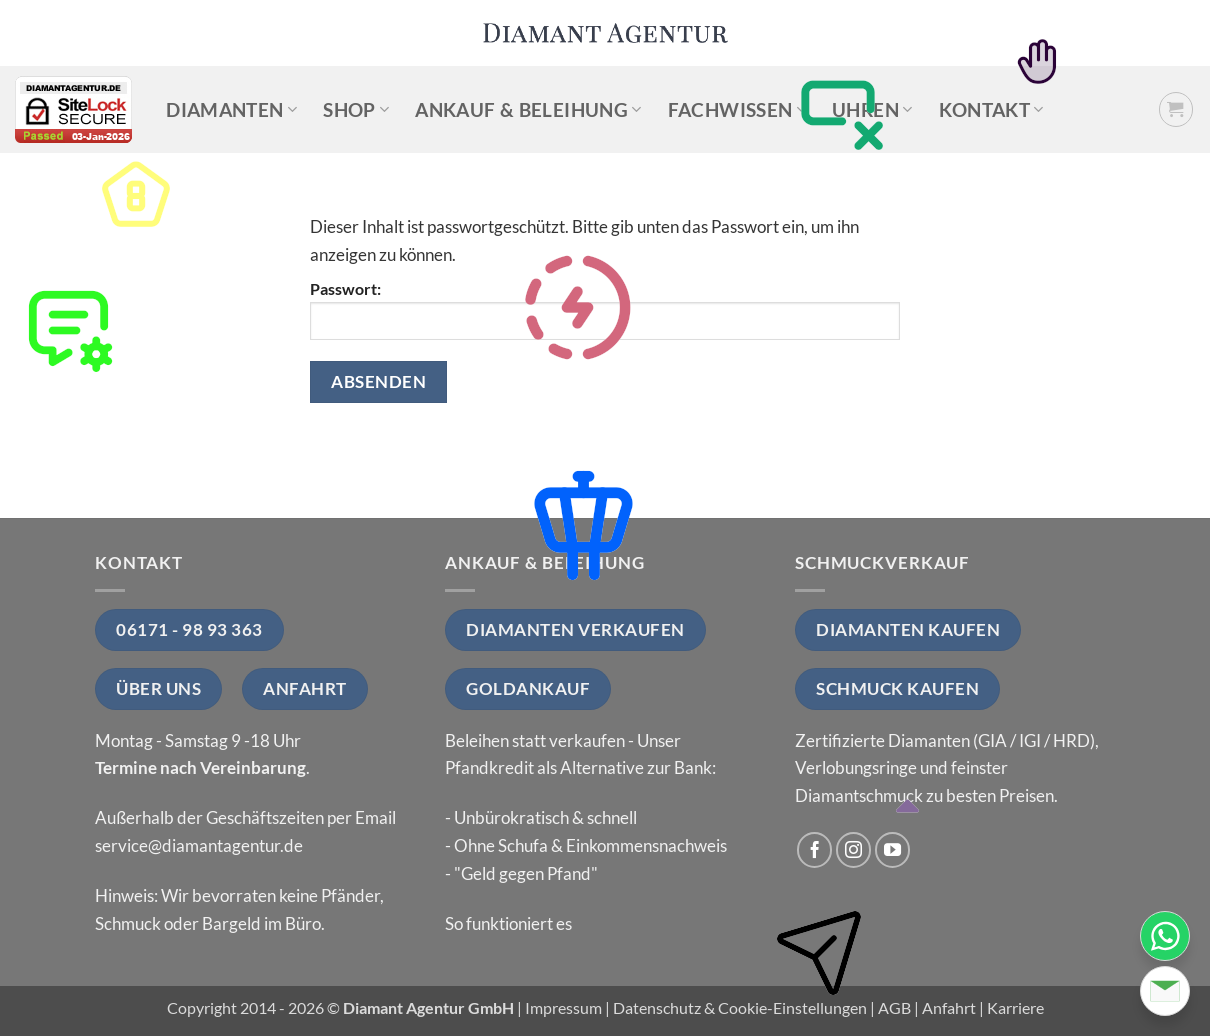  Describe the element at coordinates (838, 105) in the screenshot. I see `clear input field` at that location.